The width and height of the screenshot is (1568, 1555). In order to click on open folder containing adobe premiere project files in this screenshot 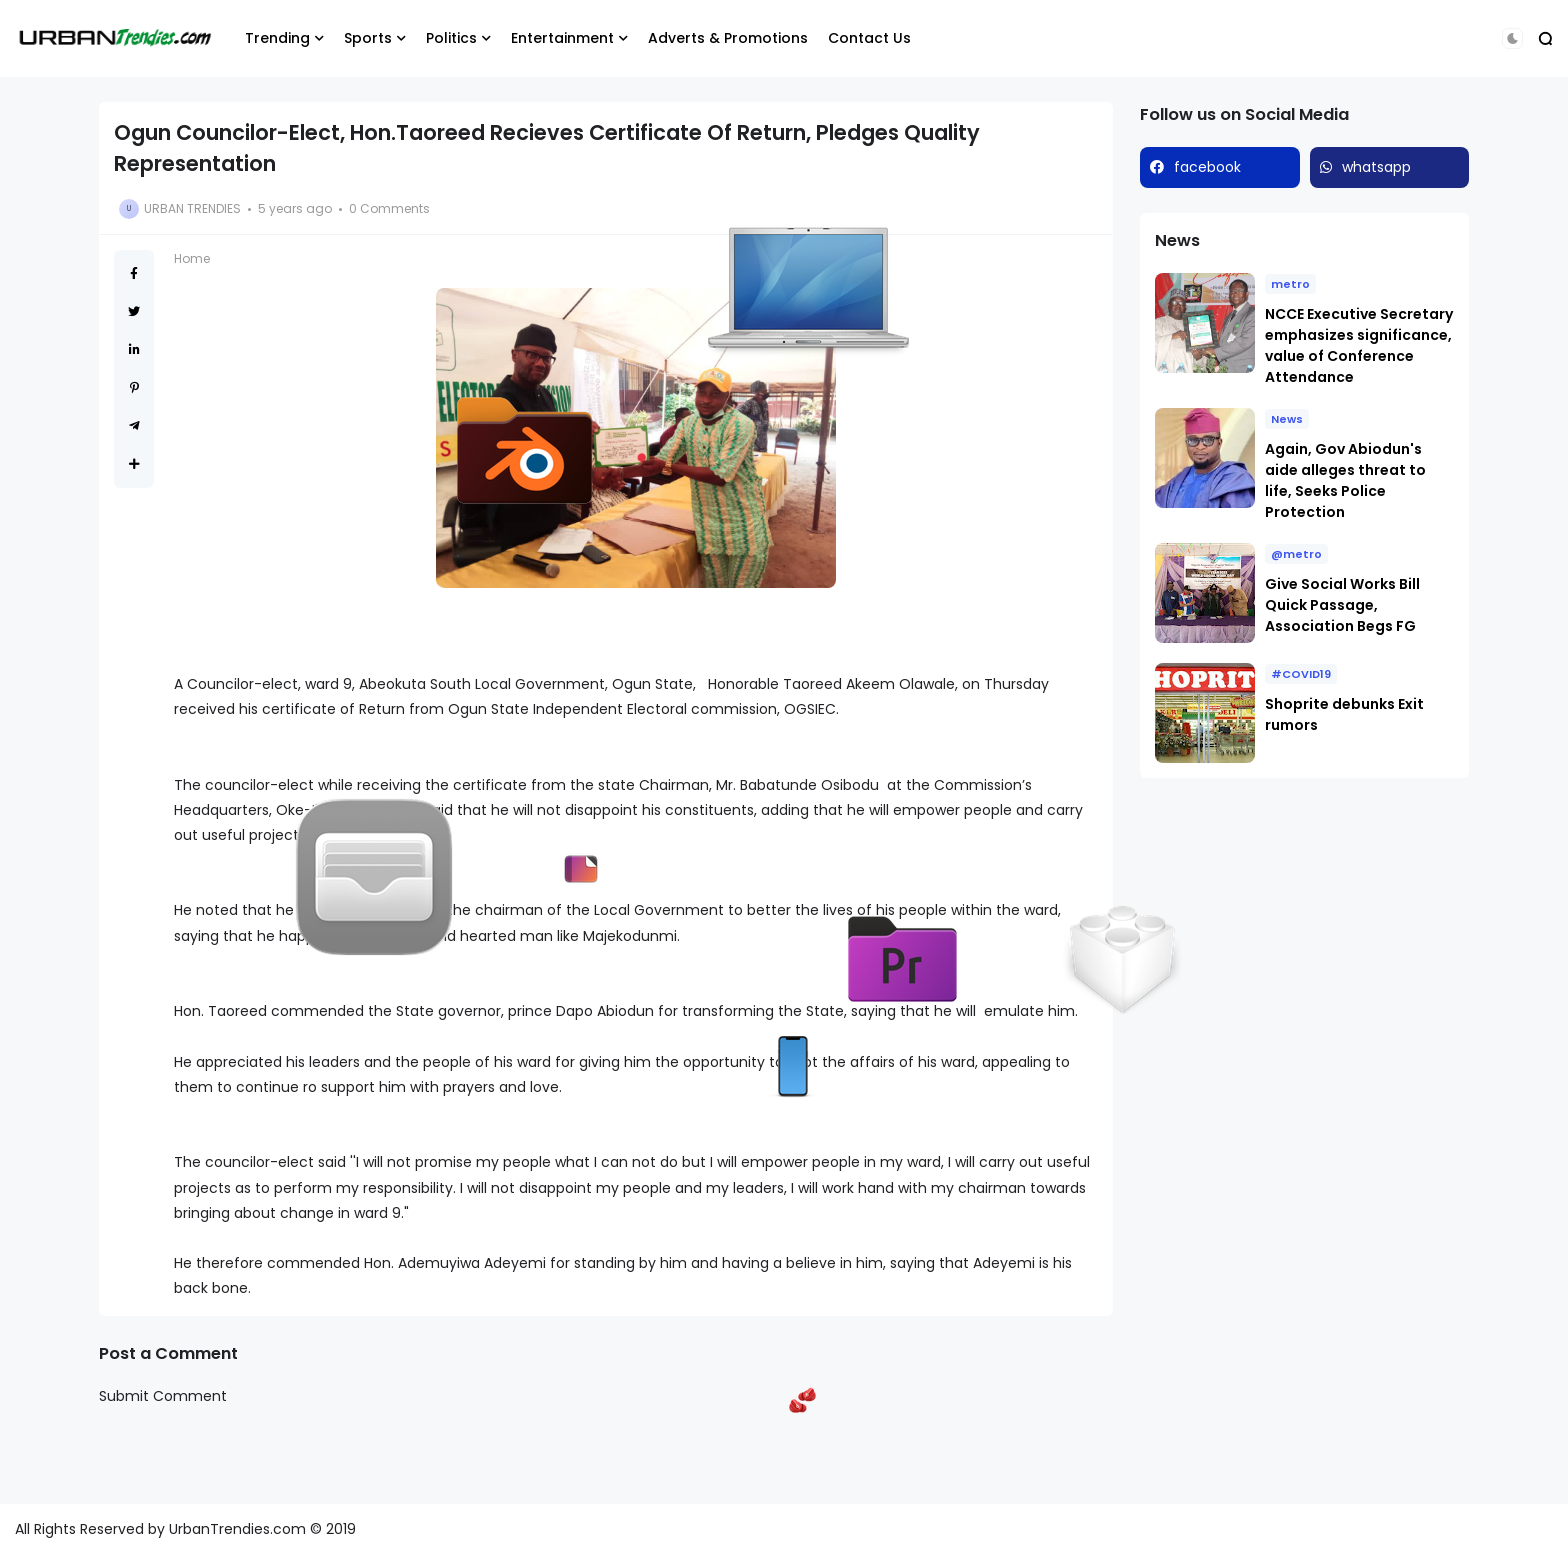, I will do `click(902, 962)`.